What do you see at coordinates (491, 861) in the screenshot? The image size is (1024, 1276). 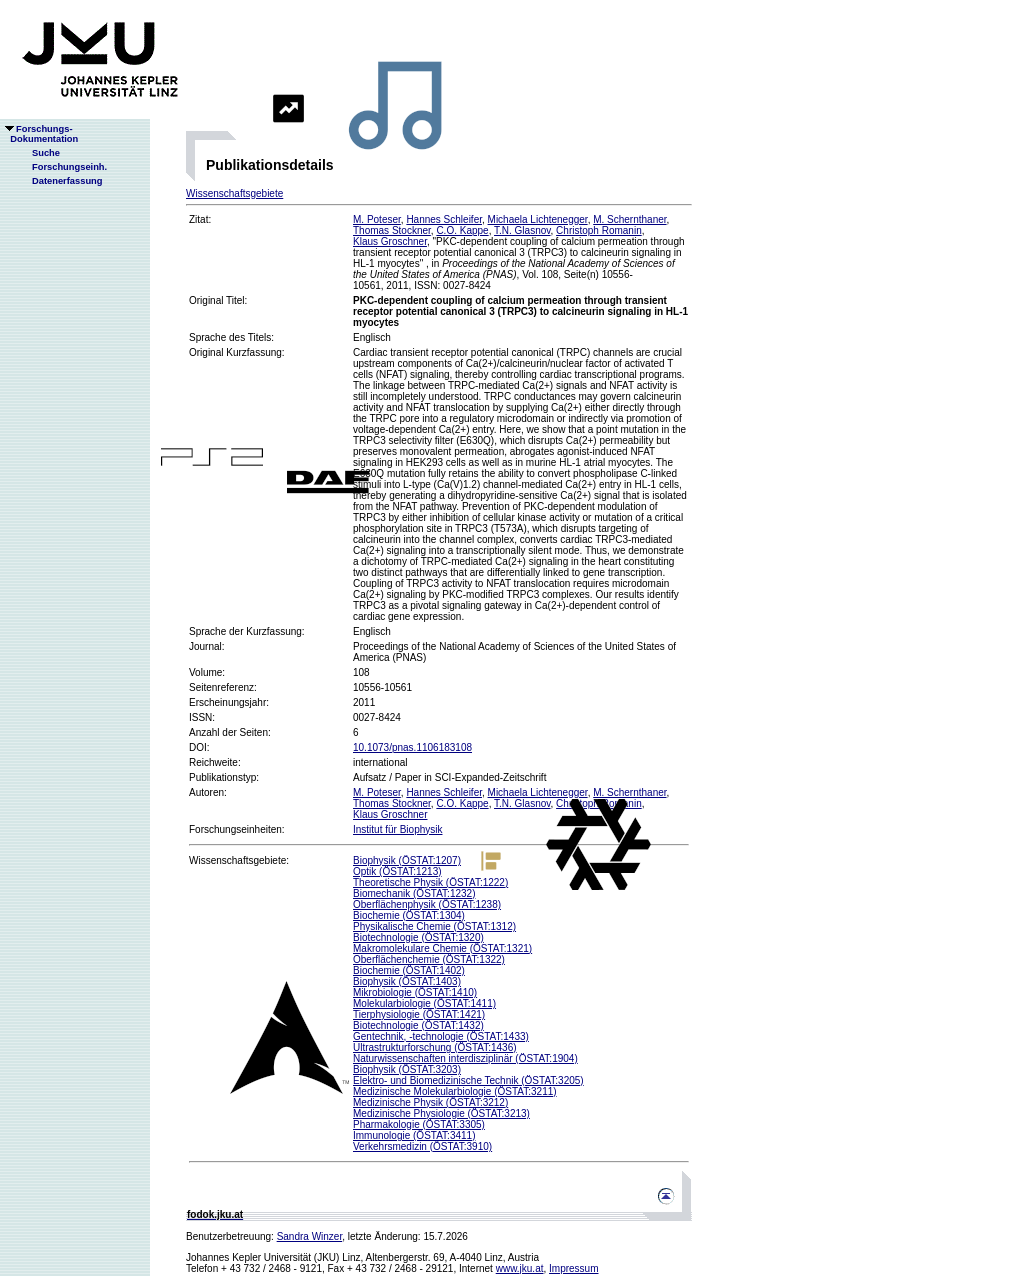 I see `align selected items to the left edge` at bounding box center [491, 861].